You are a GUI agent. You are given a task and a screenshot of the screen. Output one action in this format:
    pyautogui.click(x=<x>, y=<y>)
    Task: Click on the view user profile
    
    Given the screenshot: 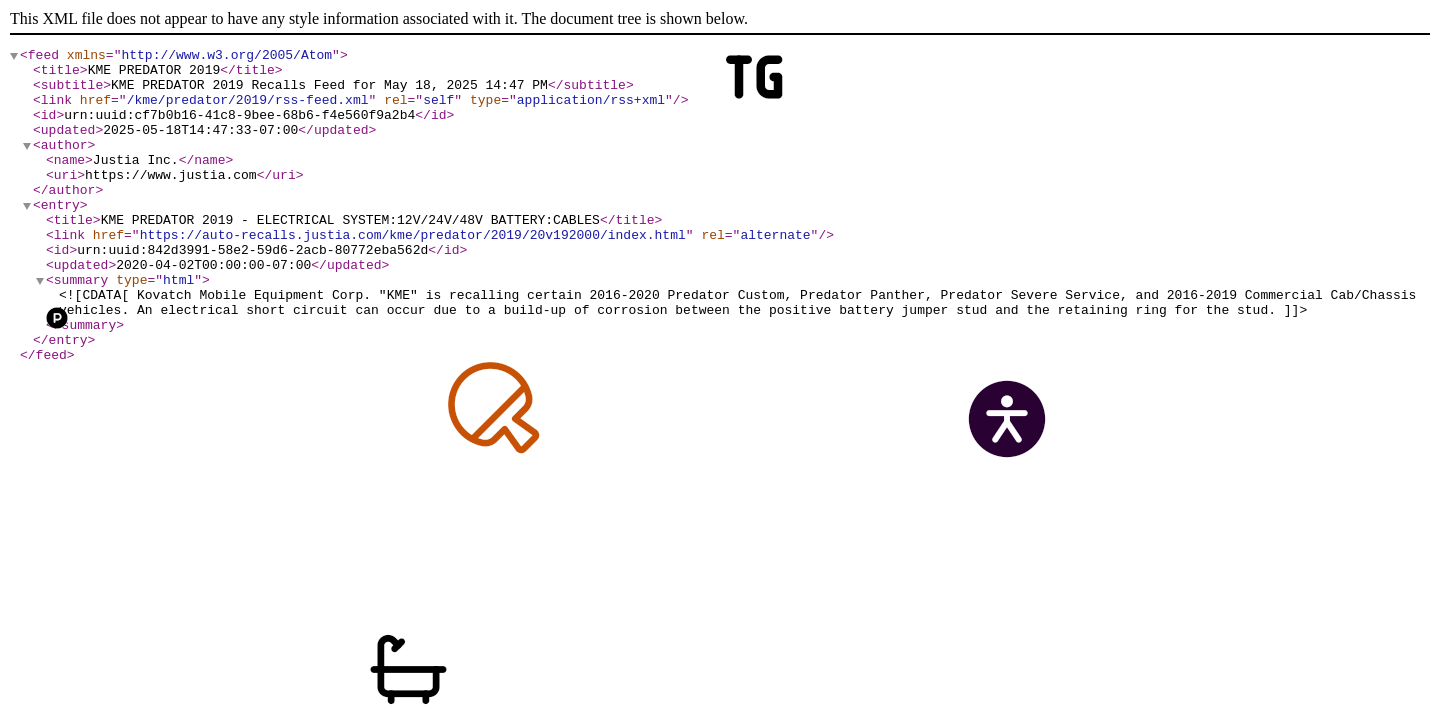 What is the action you would take?
    pyautogui.click(x=1007, y=419)
    